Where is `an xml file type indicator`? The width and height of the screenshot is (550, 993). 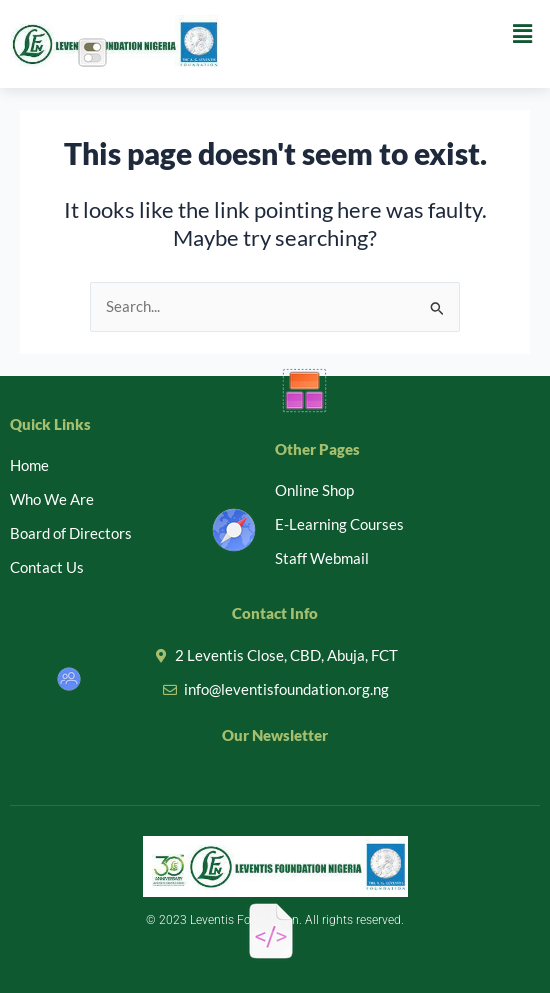
an xml file type indicator is located at coordinates (271, 931).